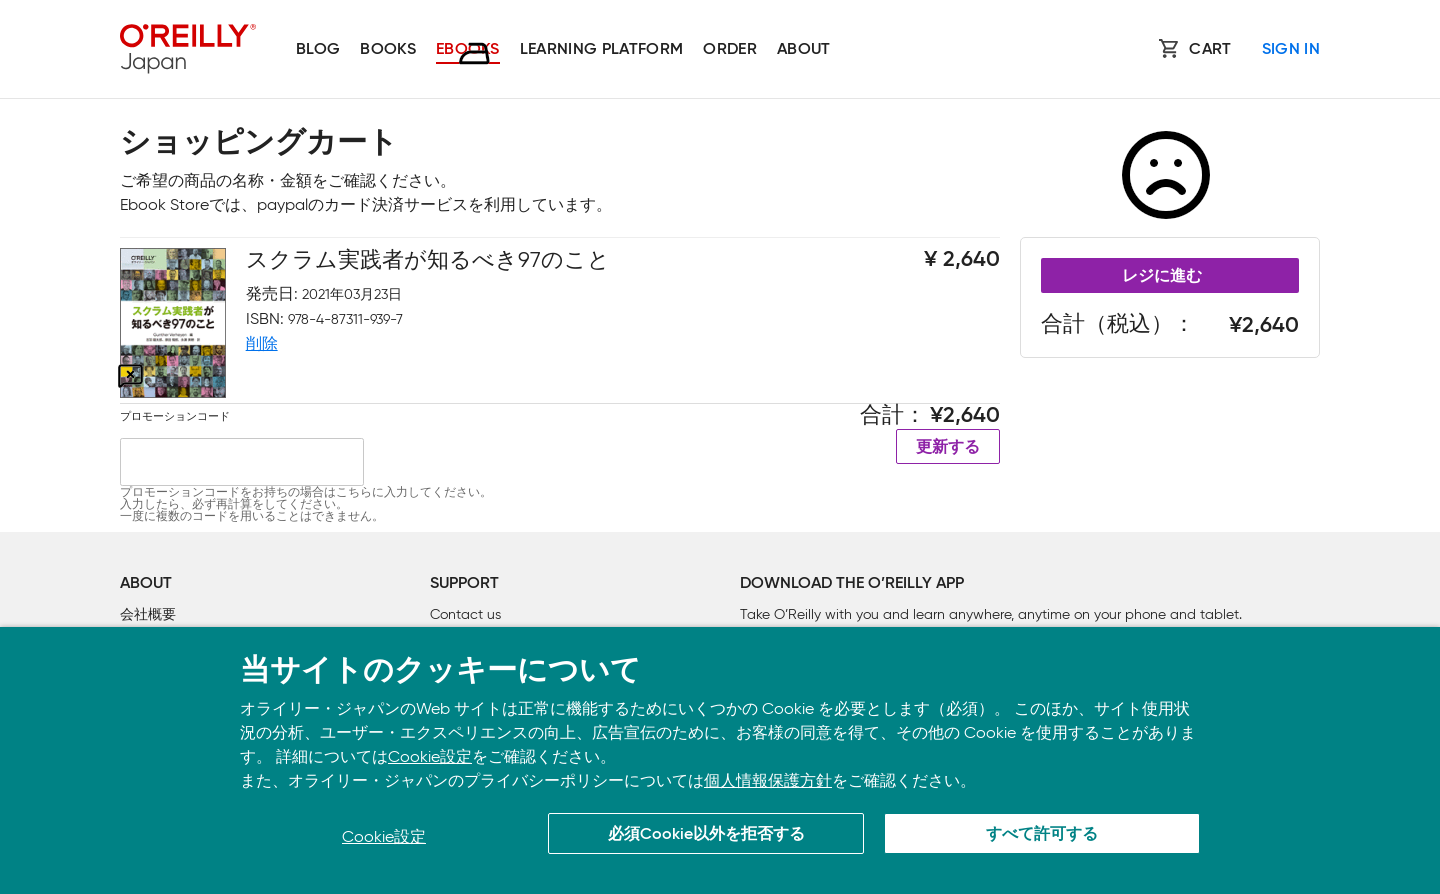 The width and height of the screenshot is (1440, 894). I want to click on delete a message or conversation, so click(130, 375).